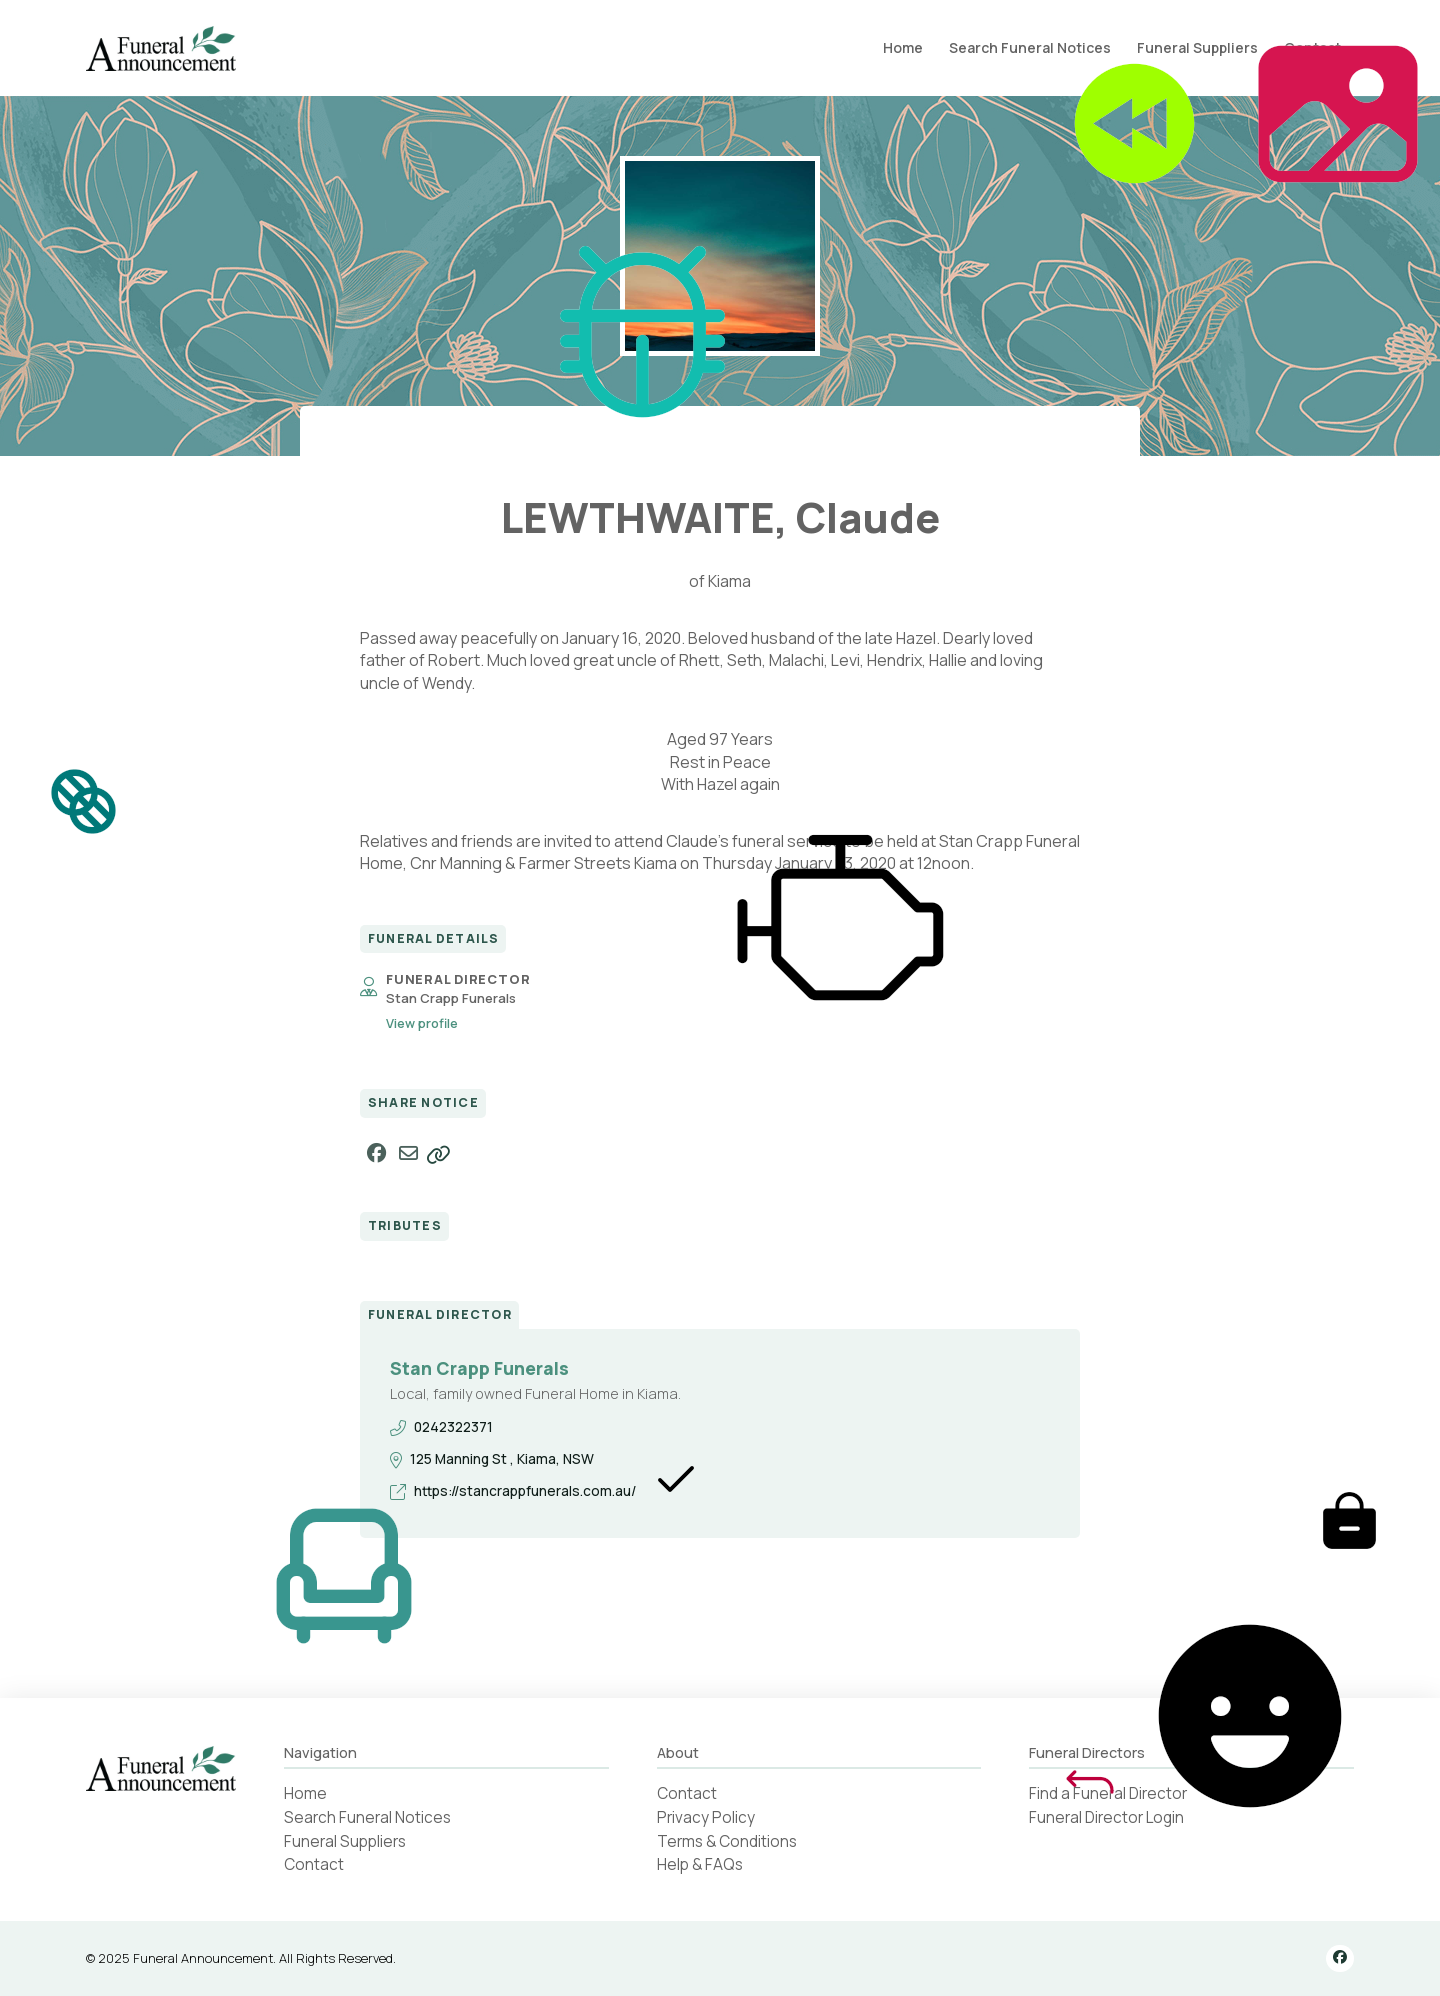 This screenshot has width=1440, height=1996. What do you see at coordinates (1090, 1782) in the screenshot?
I see `go back to the previous screen` at bounding box center [1090, 1782].